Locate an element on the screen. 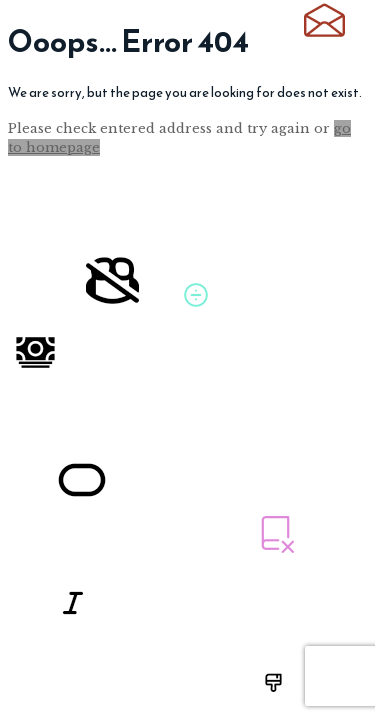 The image size is (375, 720). perform a division calculation is located at coordinates (196, 295).